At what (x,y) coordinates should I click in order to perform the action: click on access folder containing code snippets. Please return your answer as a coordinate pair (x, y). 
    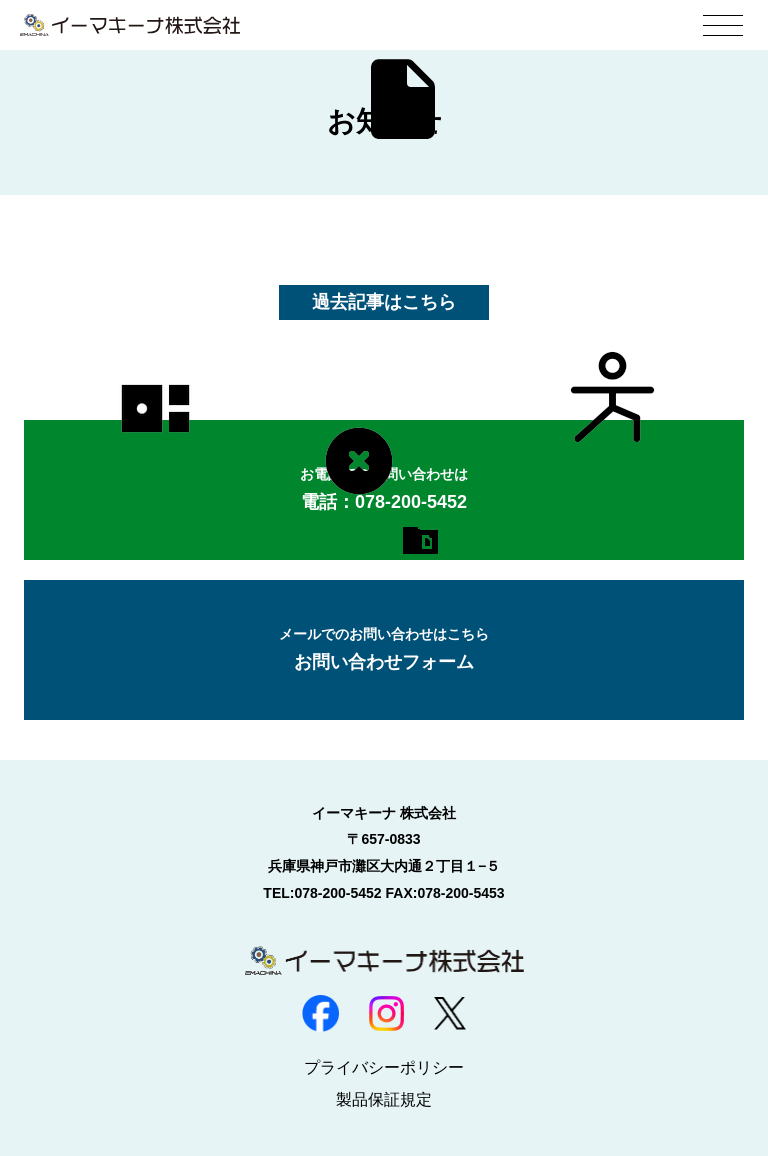
    Looking at the image, I should click on (420, 540).